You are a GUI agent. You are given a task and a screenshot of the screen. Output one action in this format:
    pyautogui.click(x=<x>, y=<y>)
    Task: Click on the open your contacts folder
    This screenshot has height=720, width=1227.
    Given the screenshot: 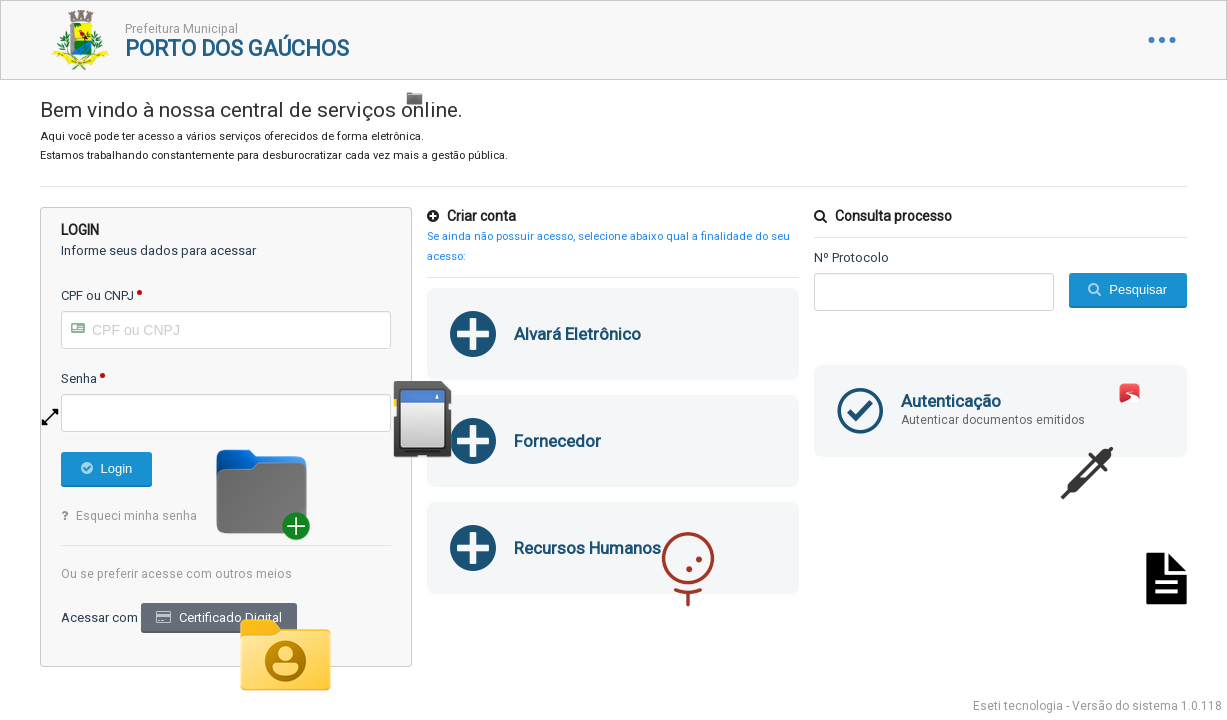 What is the action you would take?
    pyautogui.click(x=285, y=657)
    